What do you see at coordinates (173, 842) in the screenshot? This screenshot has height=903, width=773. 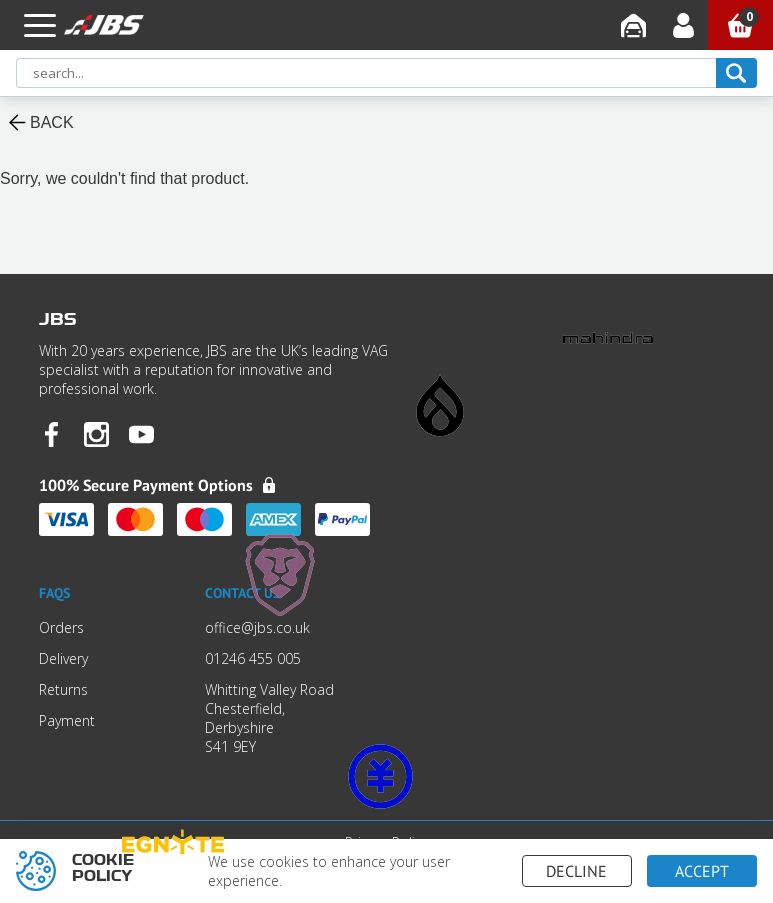 I see `open egnyte cloud storage app` at bounding box center [173, 842].